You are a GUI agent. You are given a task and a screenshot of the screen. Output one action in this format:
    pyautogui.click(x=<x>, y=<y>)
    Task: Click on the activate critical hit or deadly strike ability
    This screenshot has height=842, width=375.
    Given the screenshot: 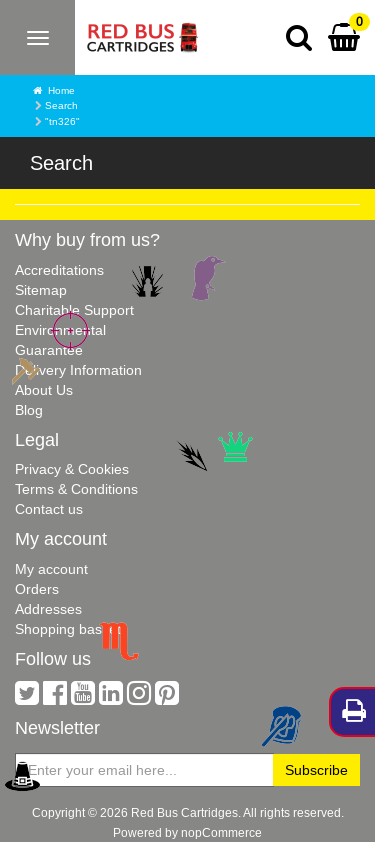 What is the action you would take?
    pyautogui.click(x=147, y=281)
    